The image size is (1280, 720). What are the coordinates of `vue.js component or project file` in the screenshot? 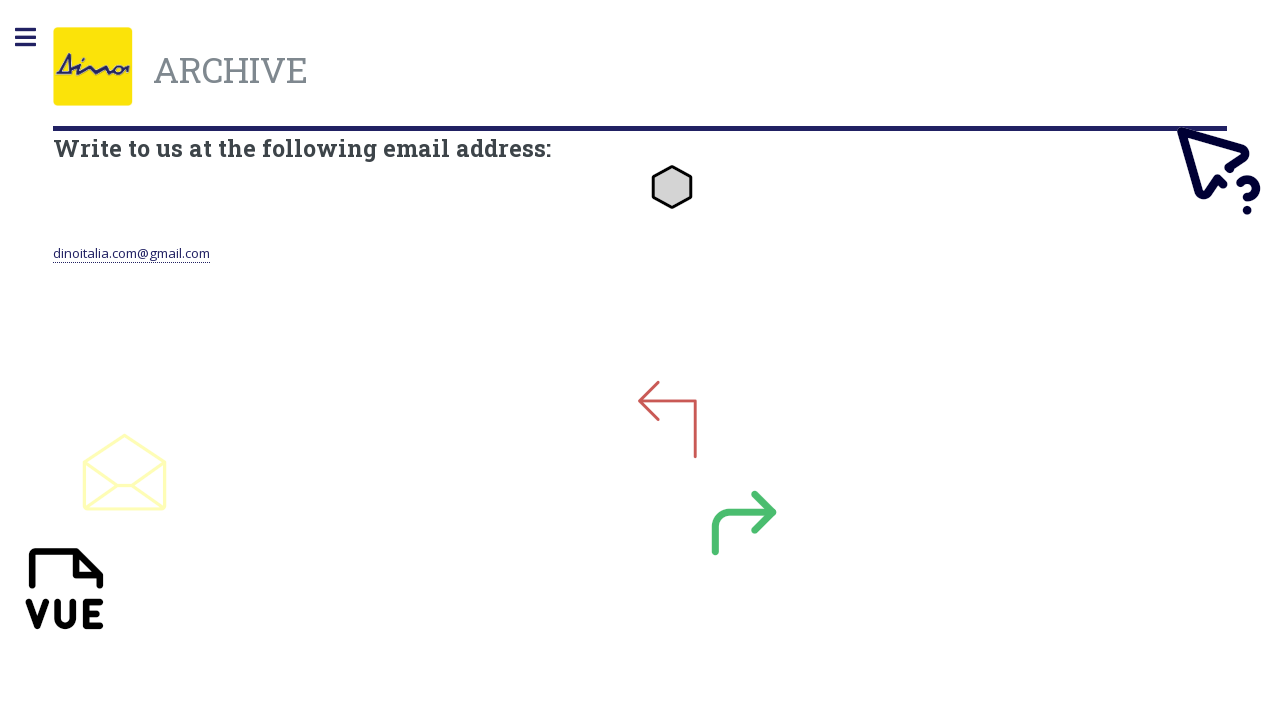 It's located at (66, 592).